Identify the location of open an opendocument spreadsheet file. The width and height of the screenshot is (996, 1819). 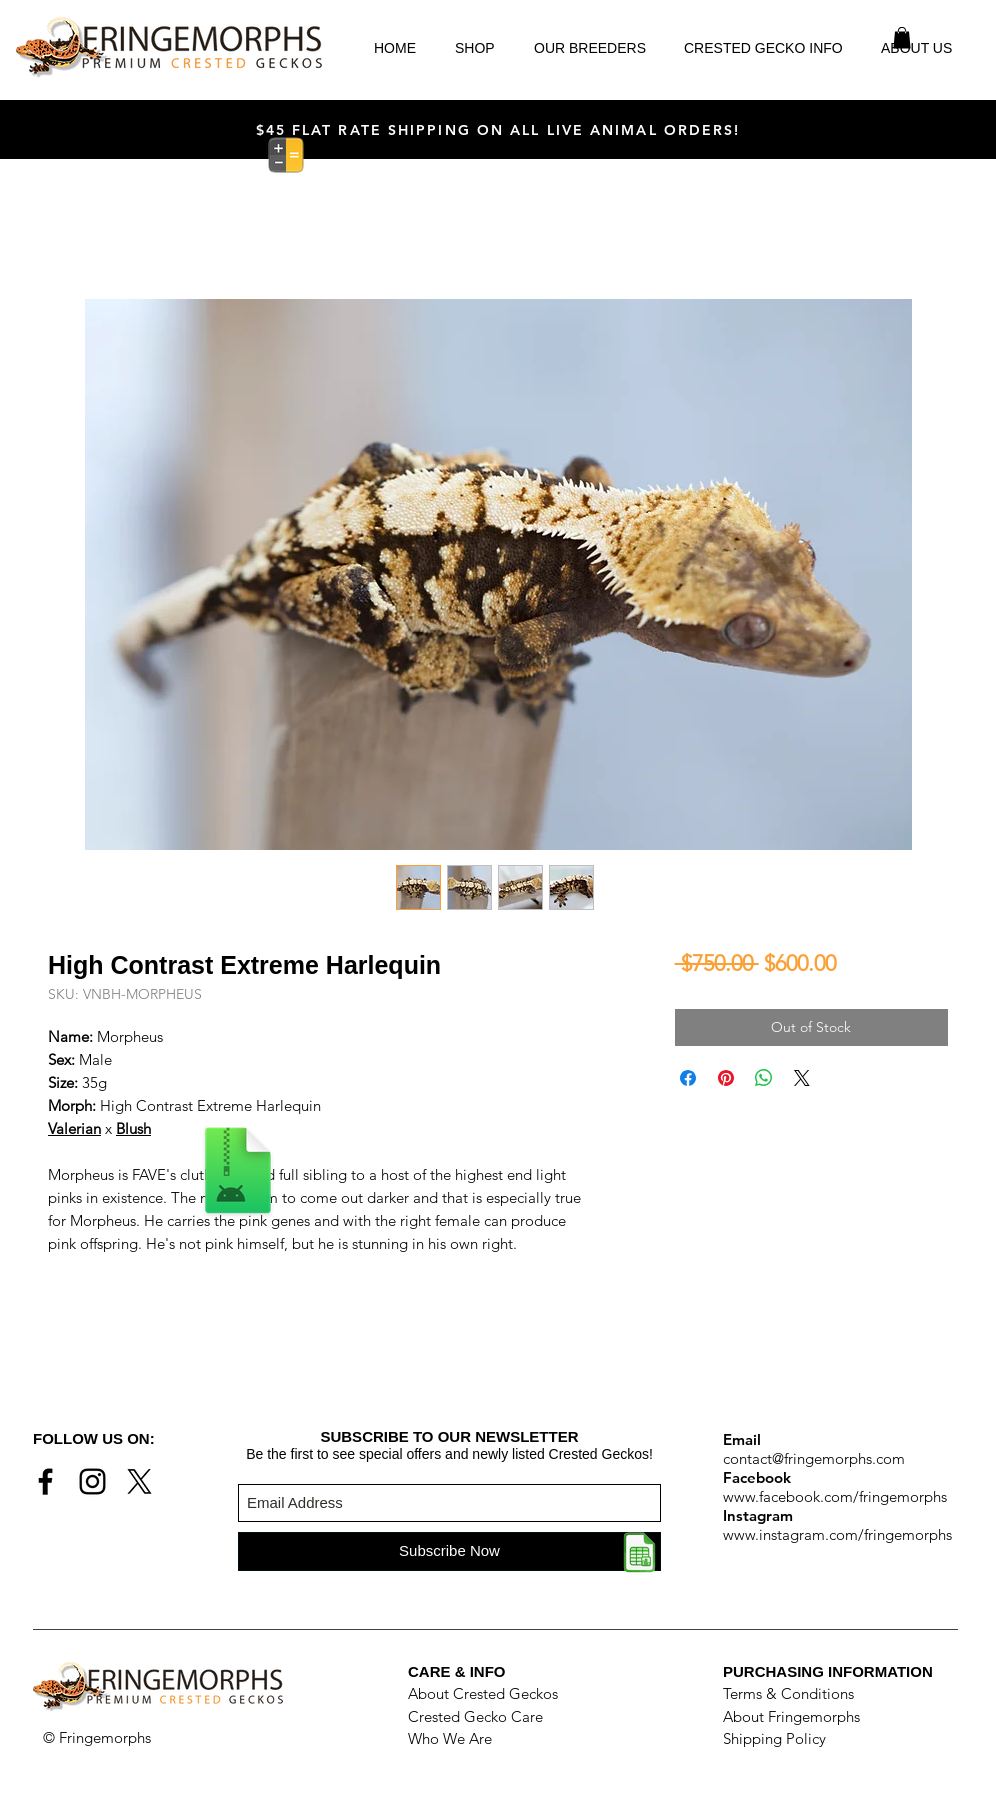
(639, 1552).